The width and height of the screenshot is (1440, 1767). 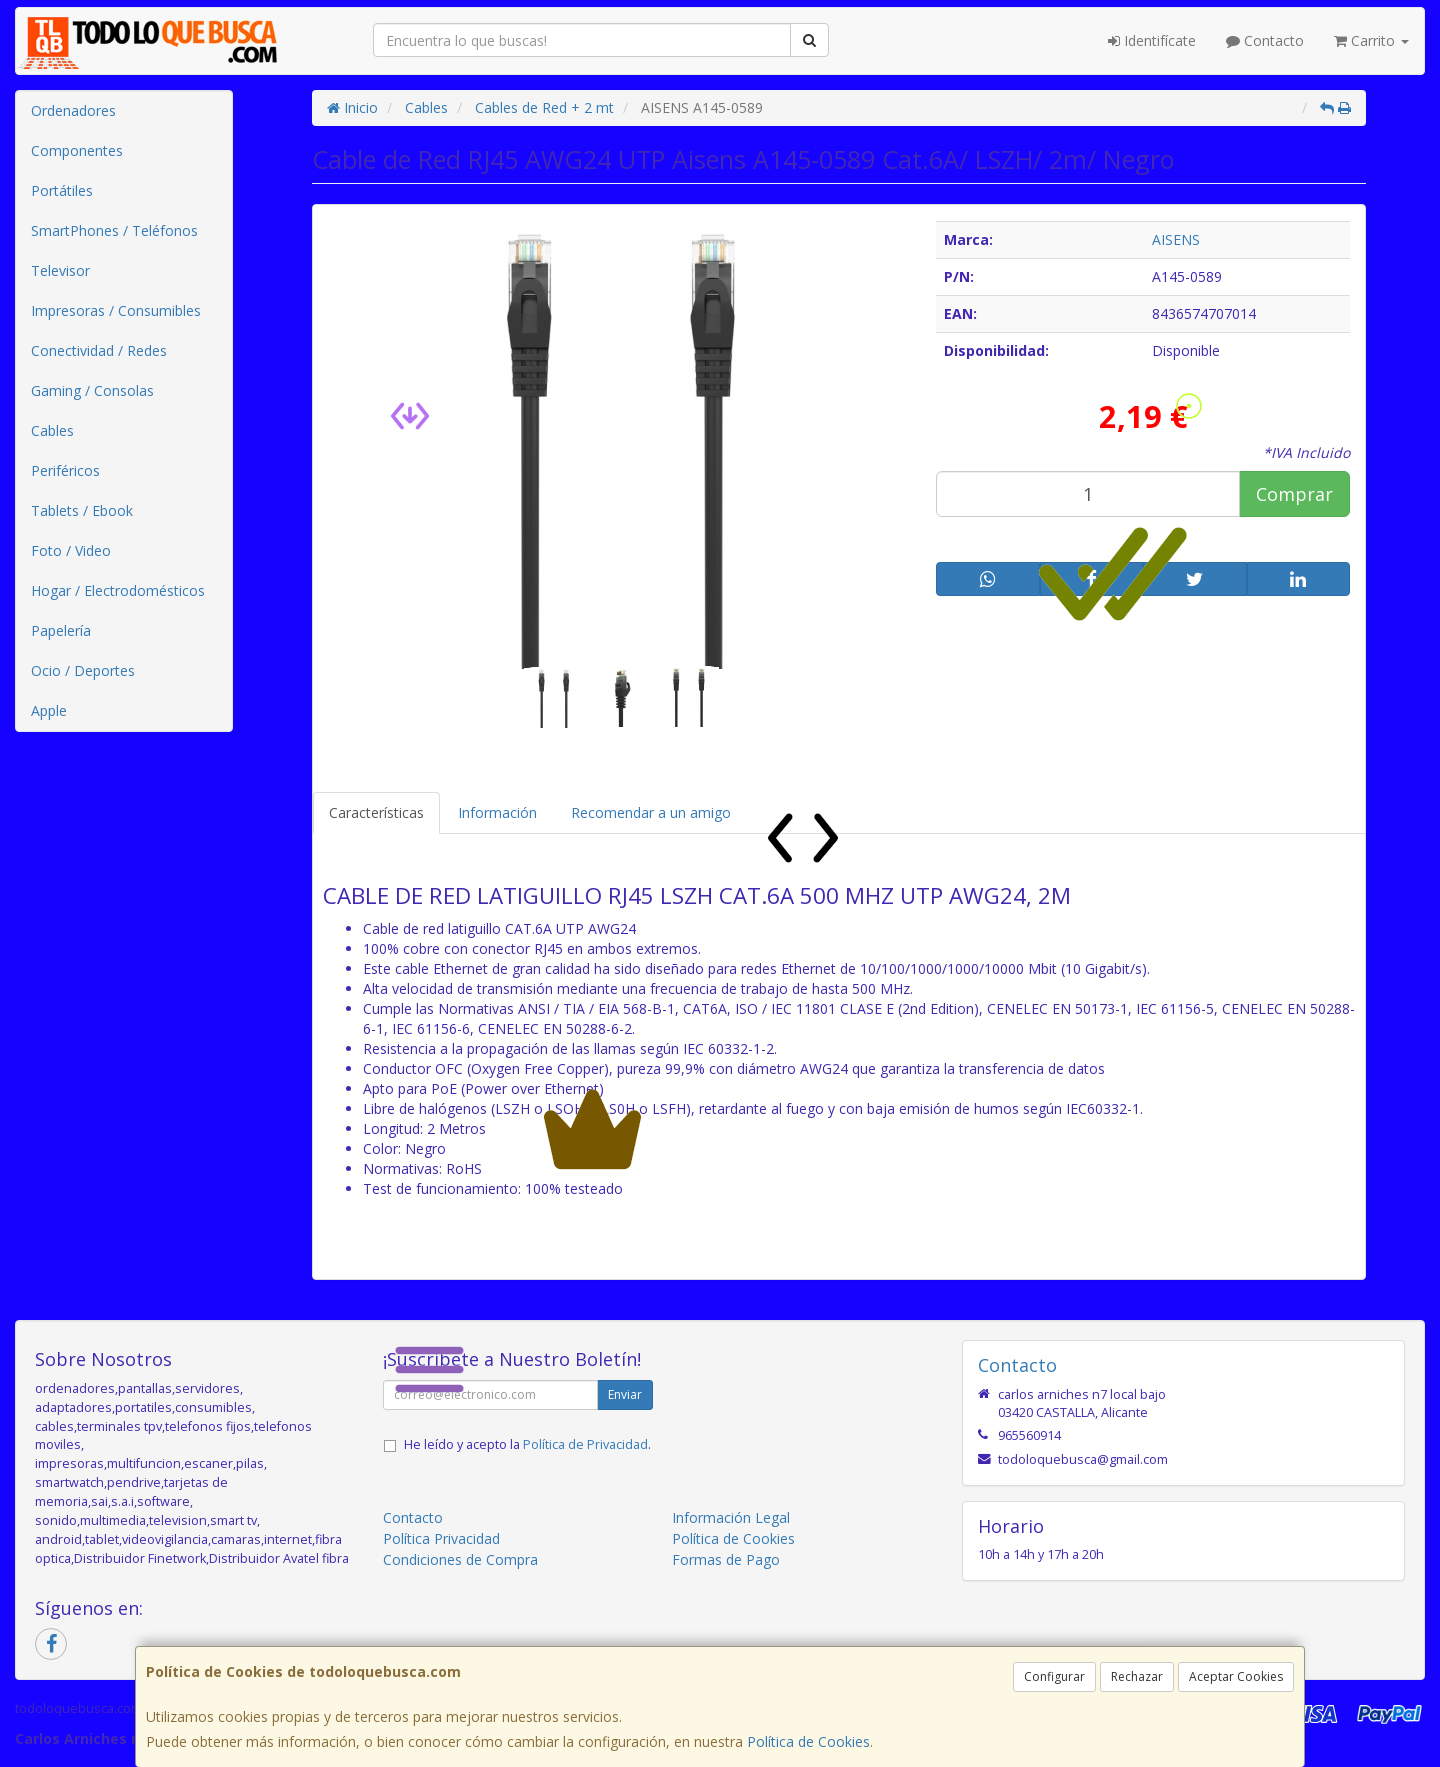 I want to click on indicates premium or VIP membership status, so click(x=592, y=1134).